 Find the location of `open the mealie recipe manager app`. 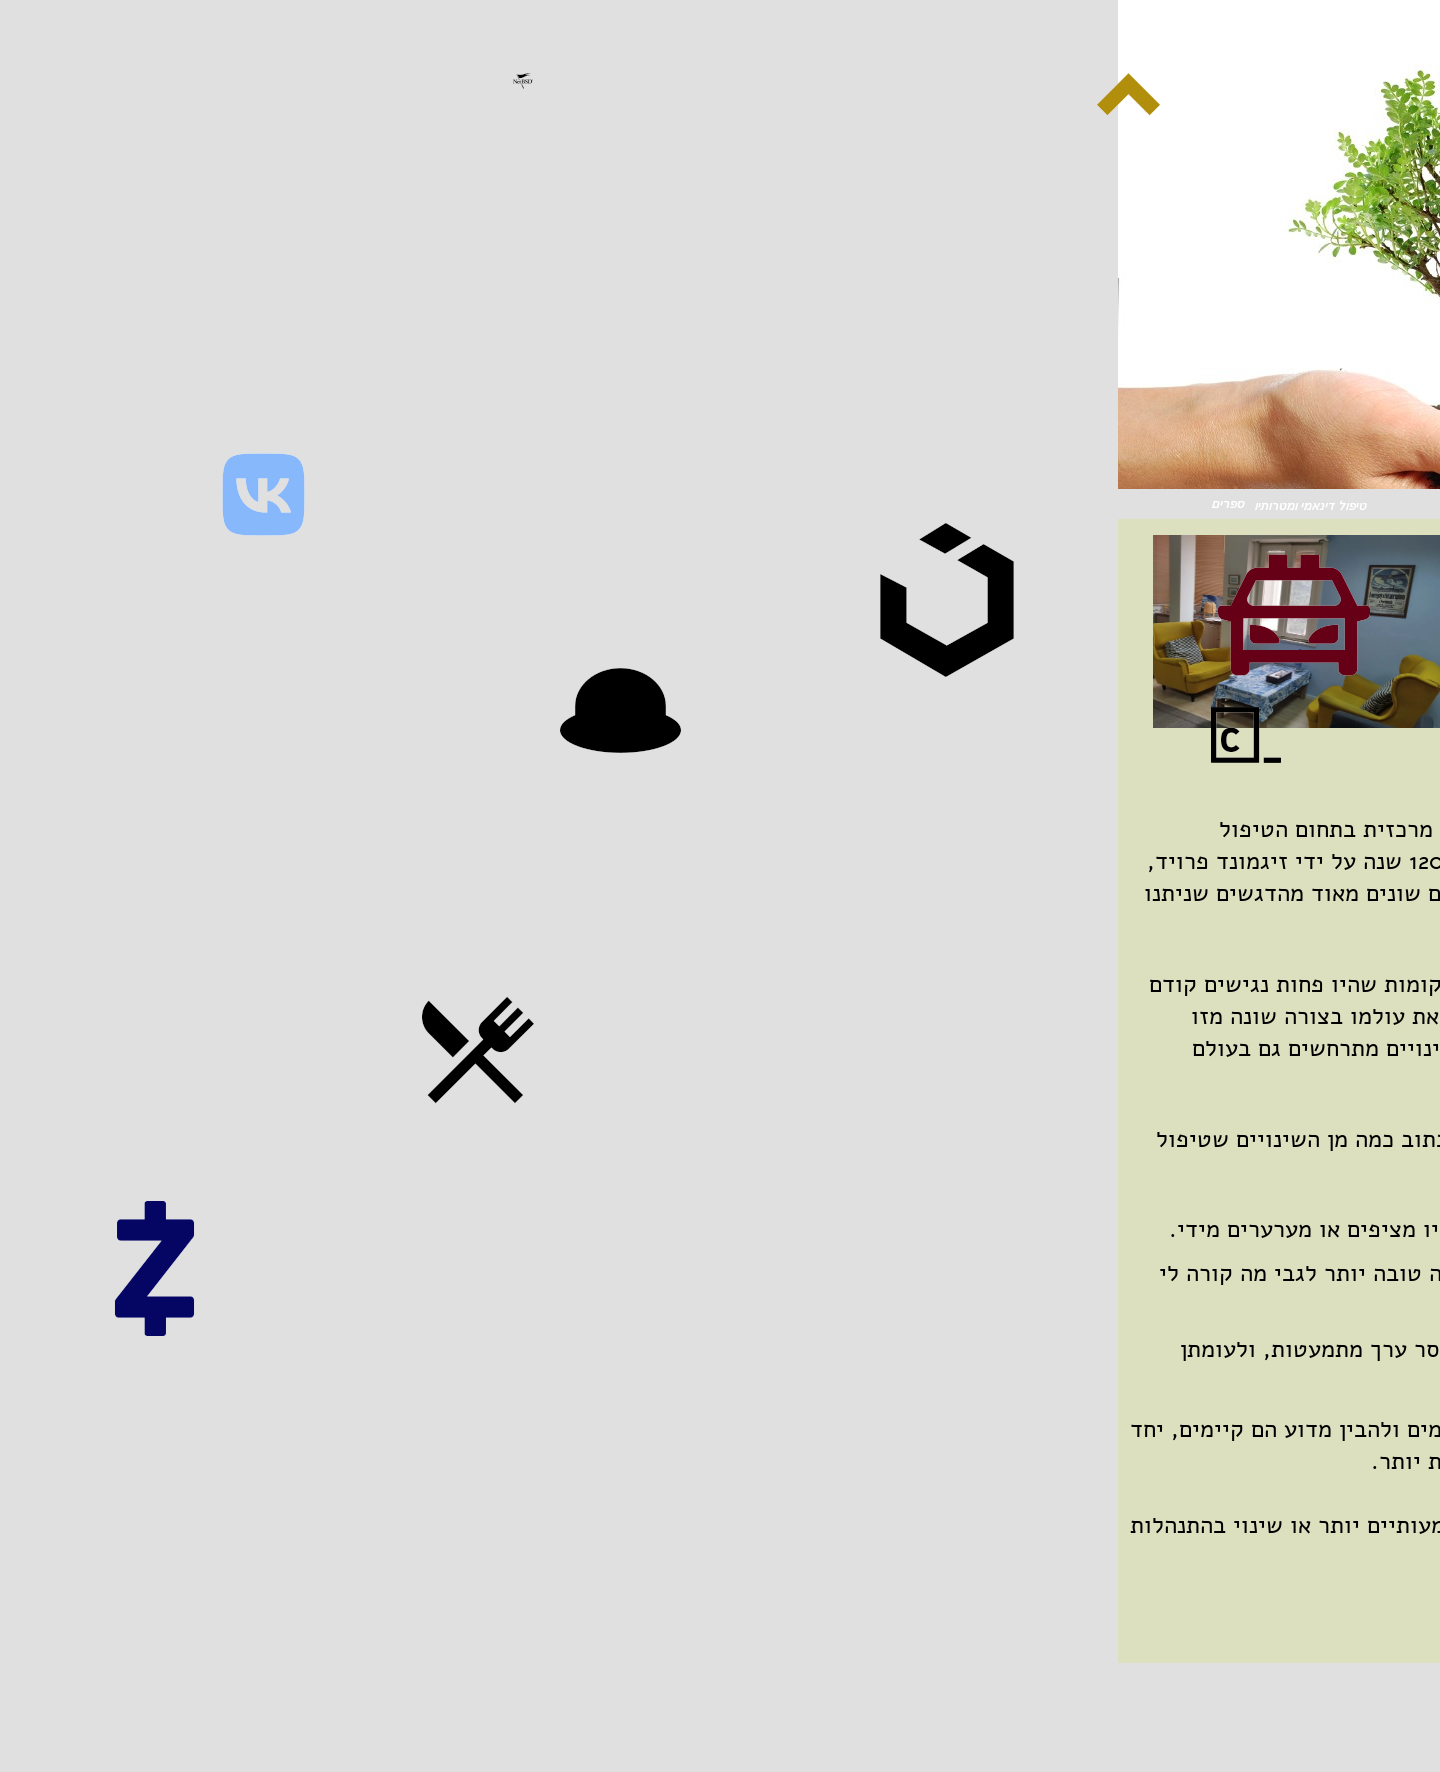

open the mealie recipe manager app is located at coordinates (478, 1050).